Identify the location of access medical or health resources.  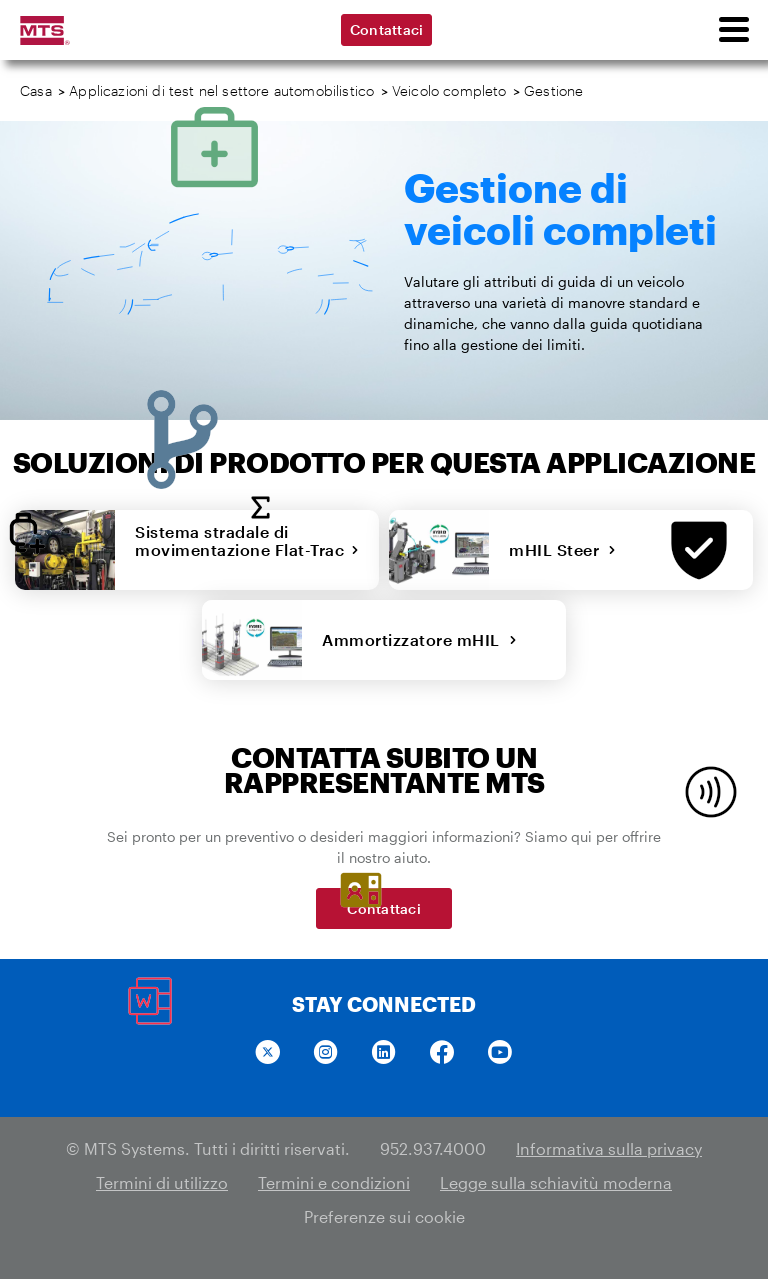
(214, 150).